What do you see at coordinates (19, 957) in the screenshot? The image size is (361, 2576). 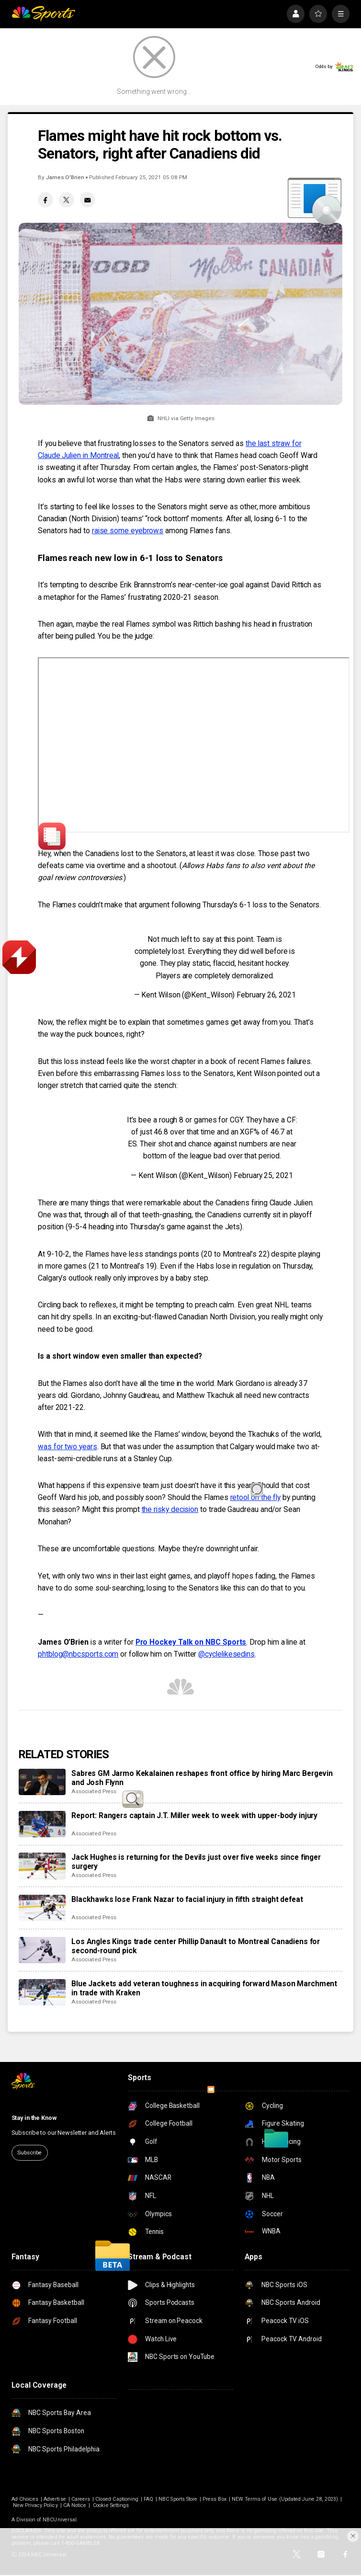 I see `launch chaos application` at bounding box center [19, 957].